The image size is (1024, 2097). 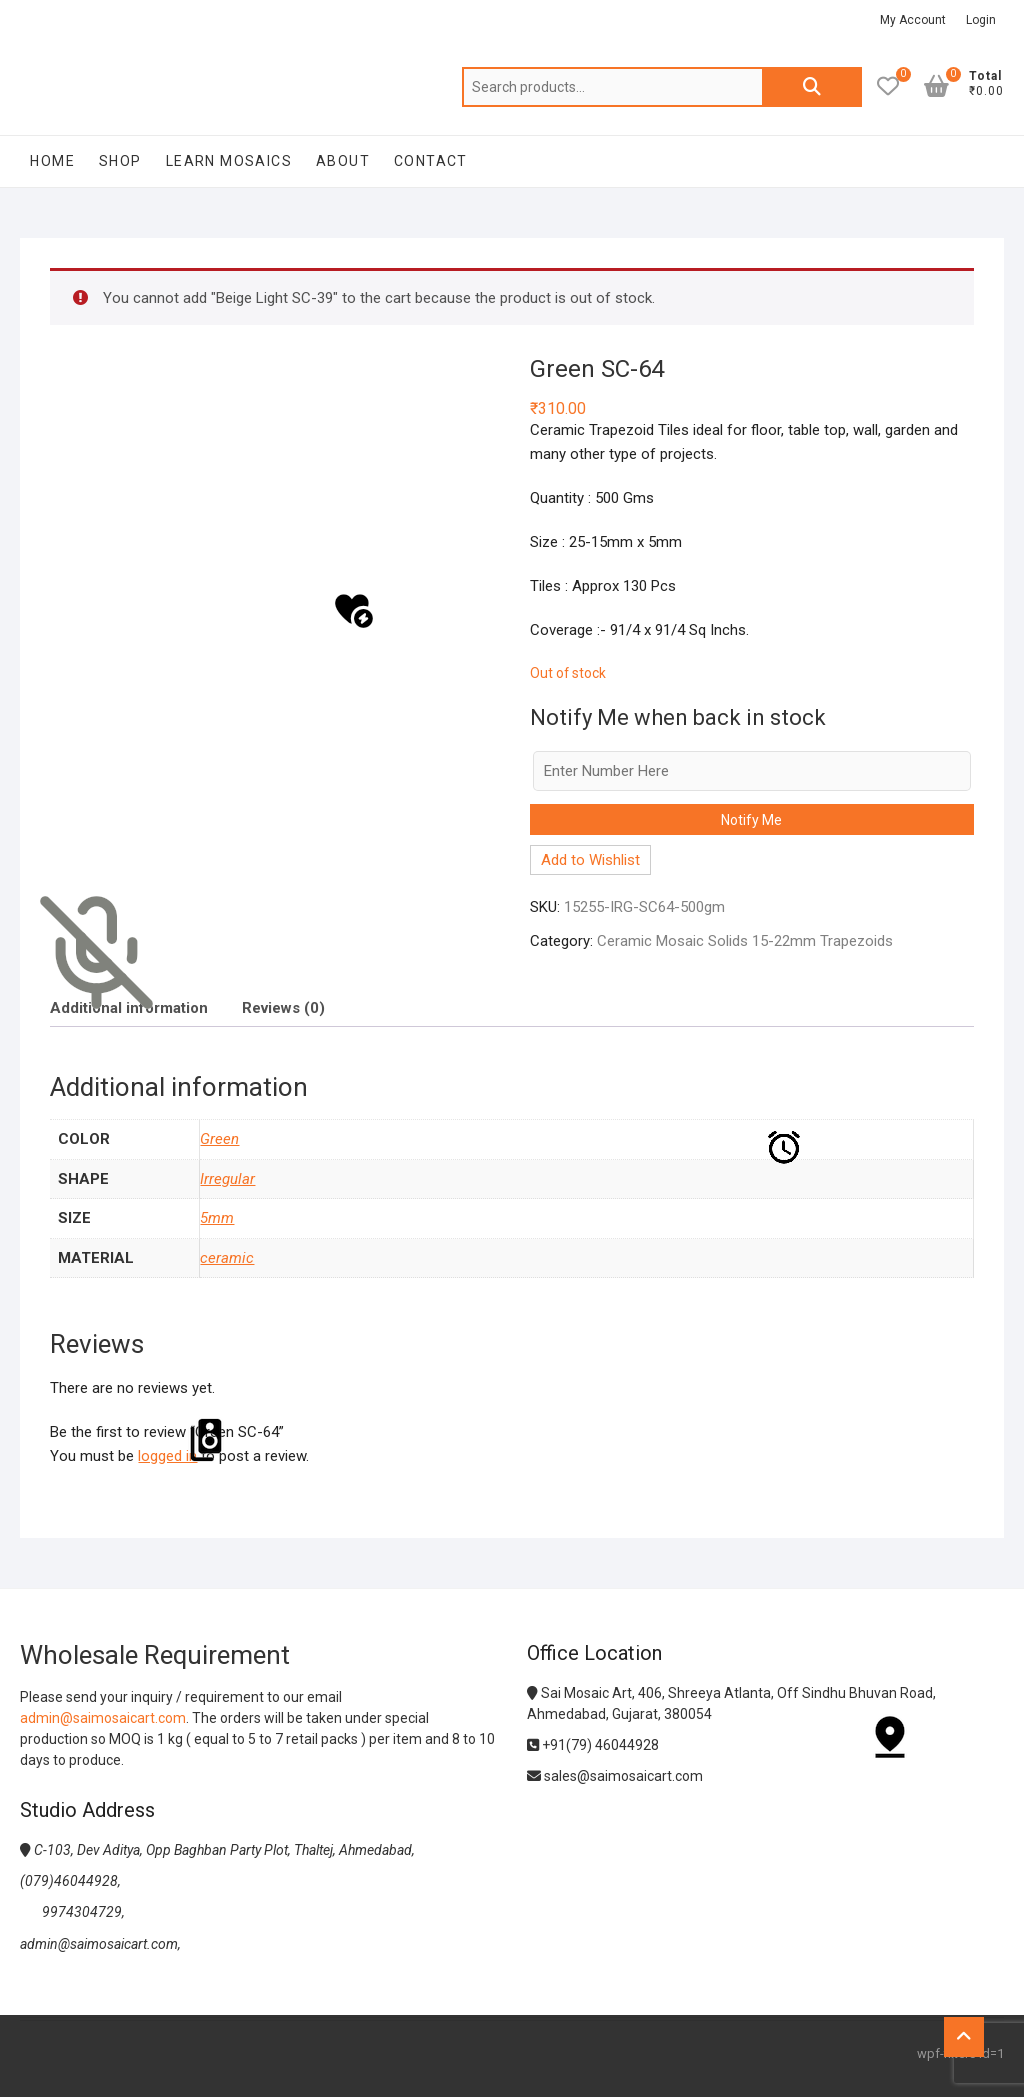 What do you see at coordinates (96, 952) in the screenshot?
I see `mute your microphone` at bounding box center [96, 952].